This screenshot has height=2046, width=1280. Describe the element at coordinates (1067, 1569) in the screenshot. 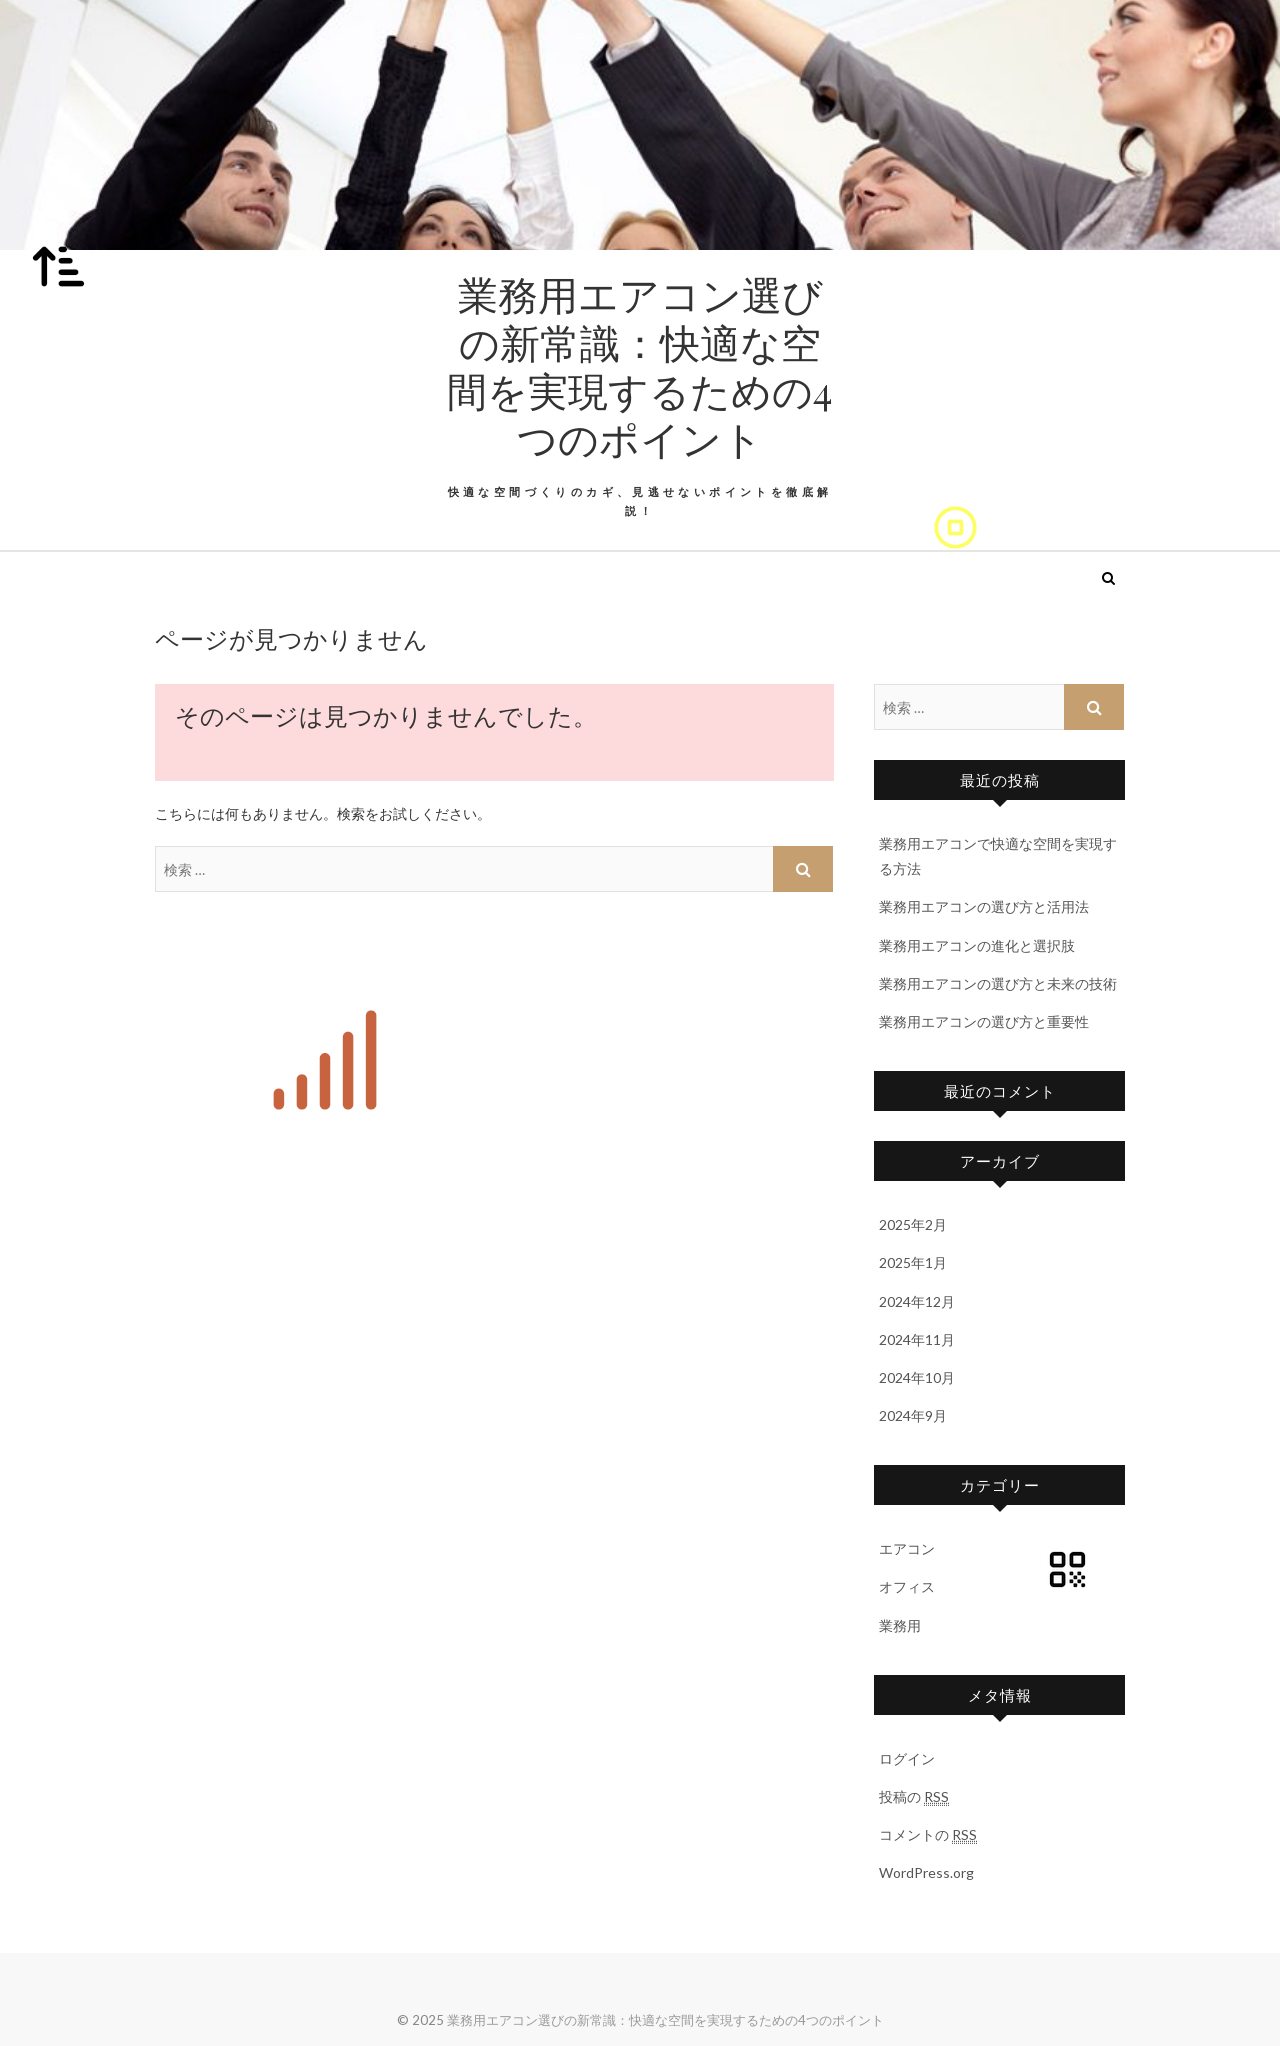

I see `scan or generate a QR code` at that location.